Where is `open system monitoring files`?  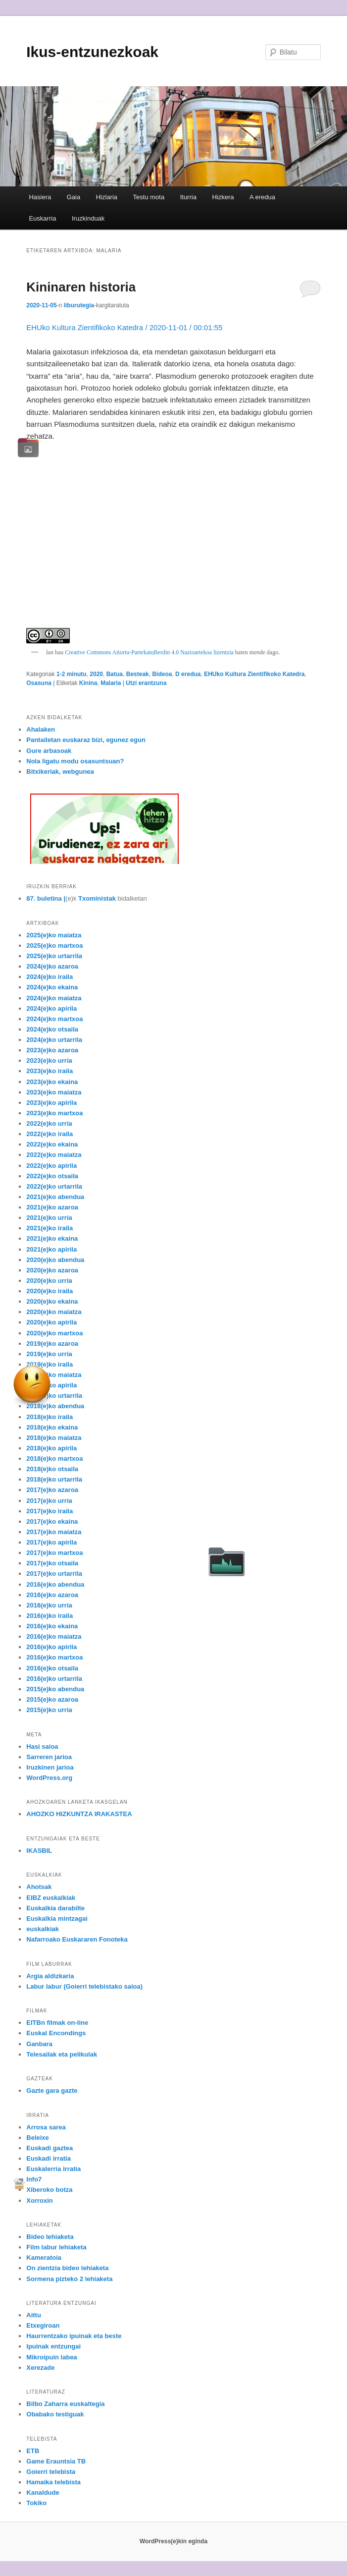
open system monitoring files is located at coordinates (226, 1562).